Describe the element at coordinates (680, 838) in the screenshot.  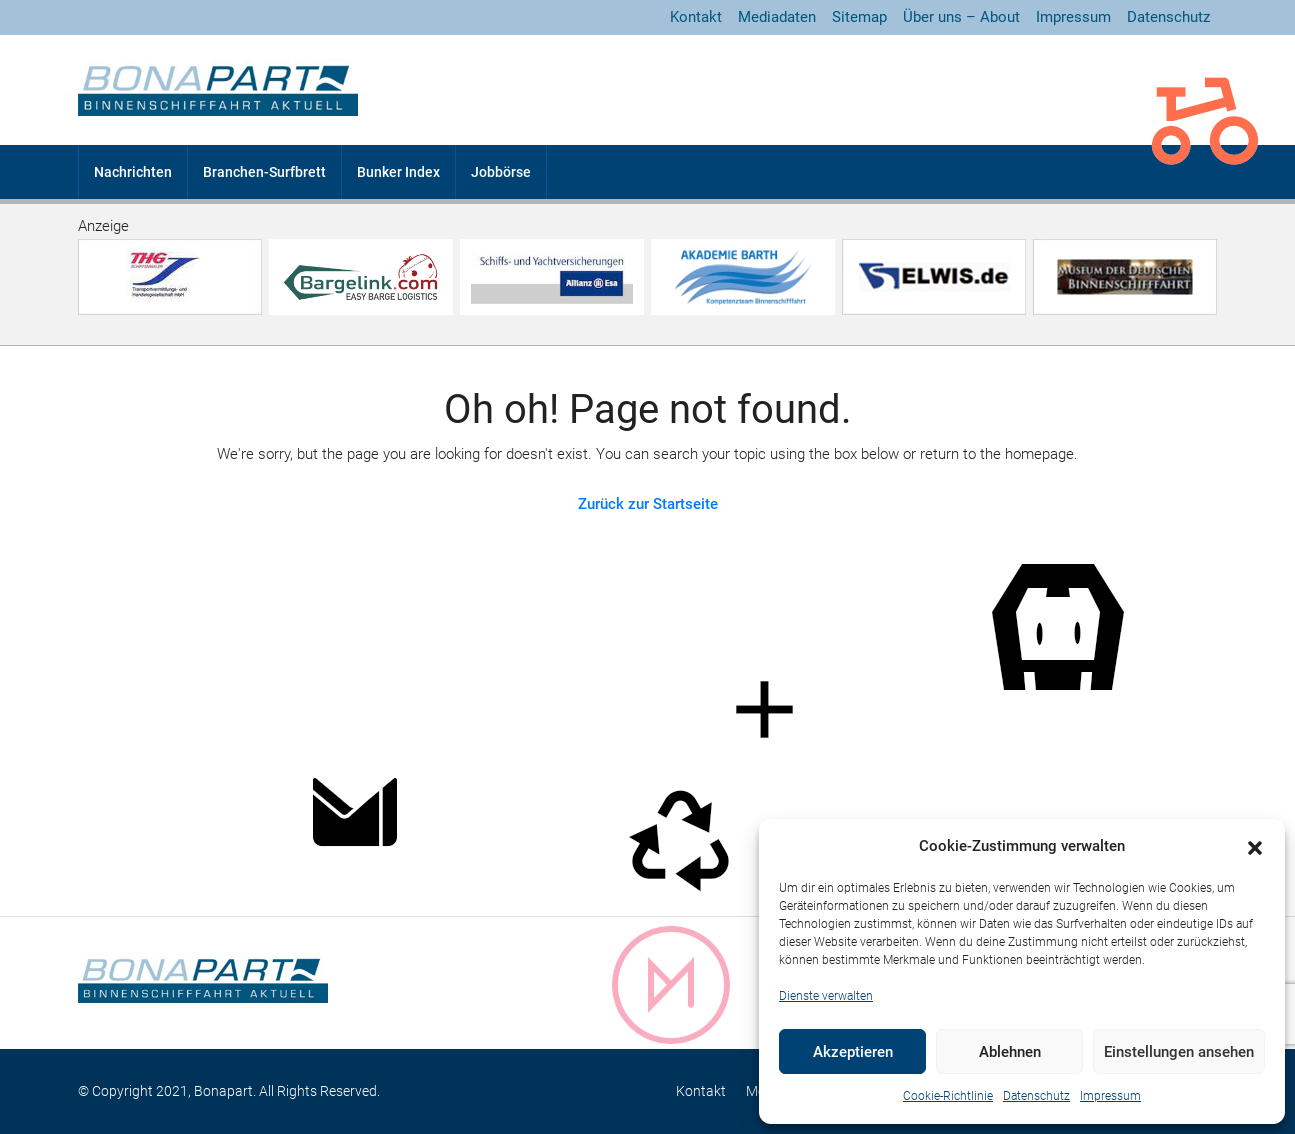
I see `indicates recyclable or eco-friendly content` at that location.